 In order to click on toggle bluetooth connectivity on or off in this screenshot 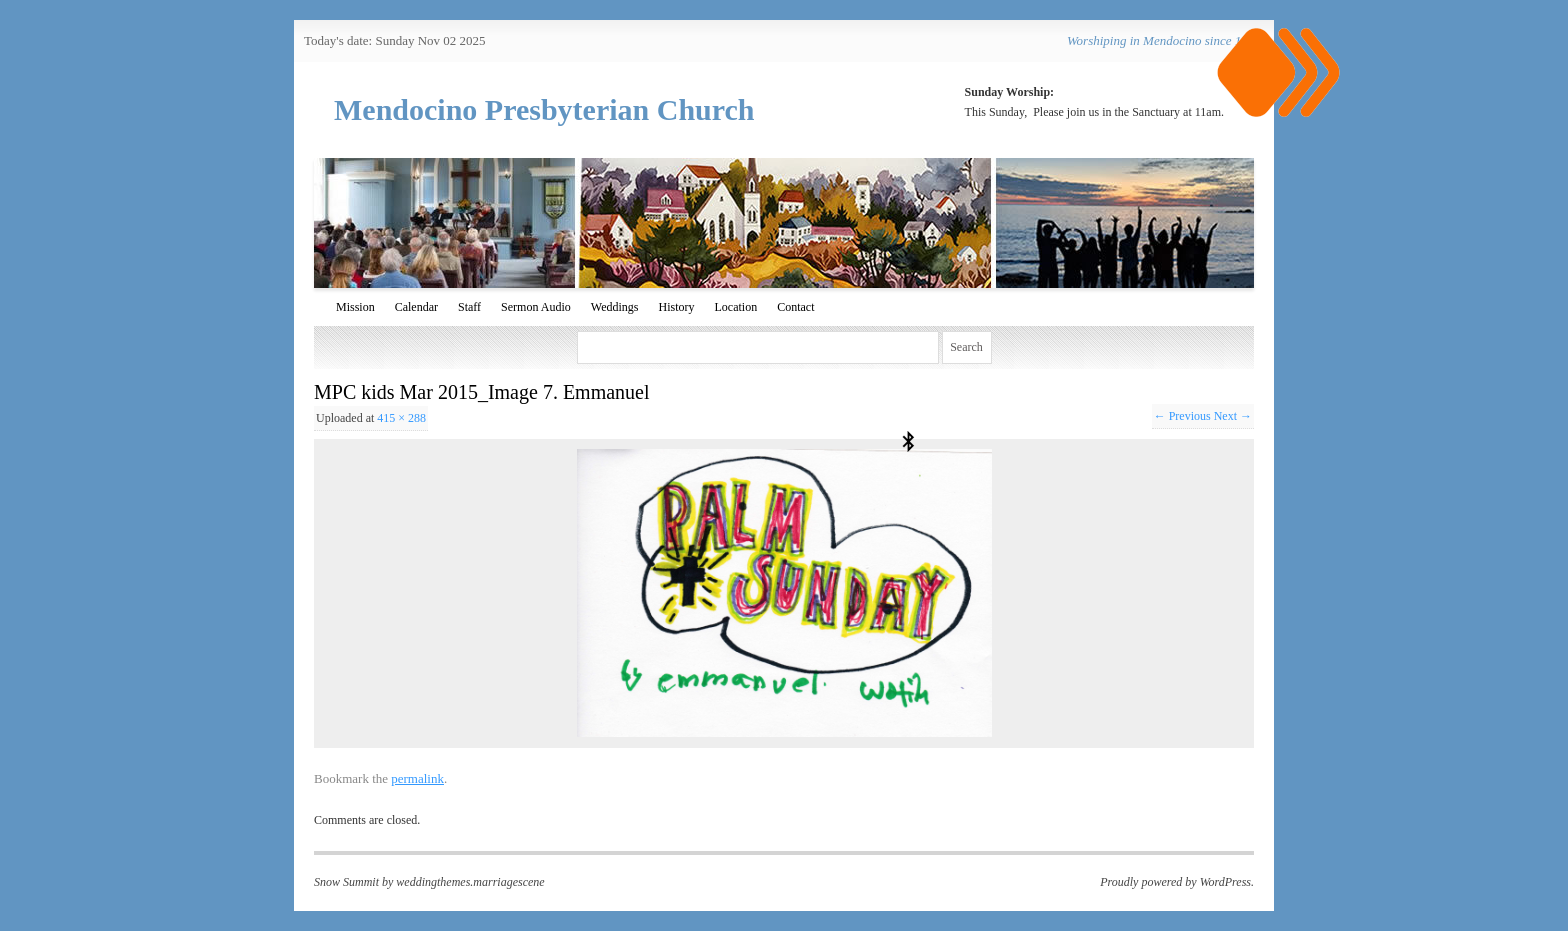, I will do `click(908, 441)`.